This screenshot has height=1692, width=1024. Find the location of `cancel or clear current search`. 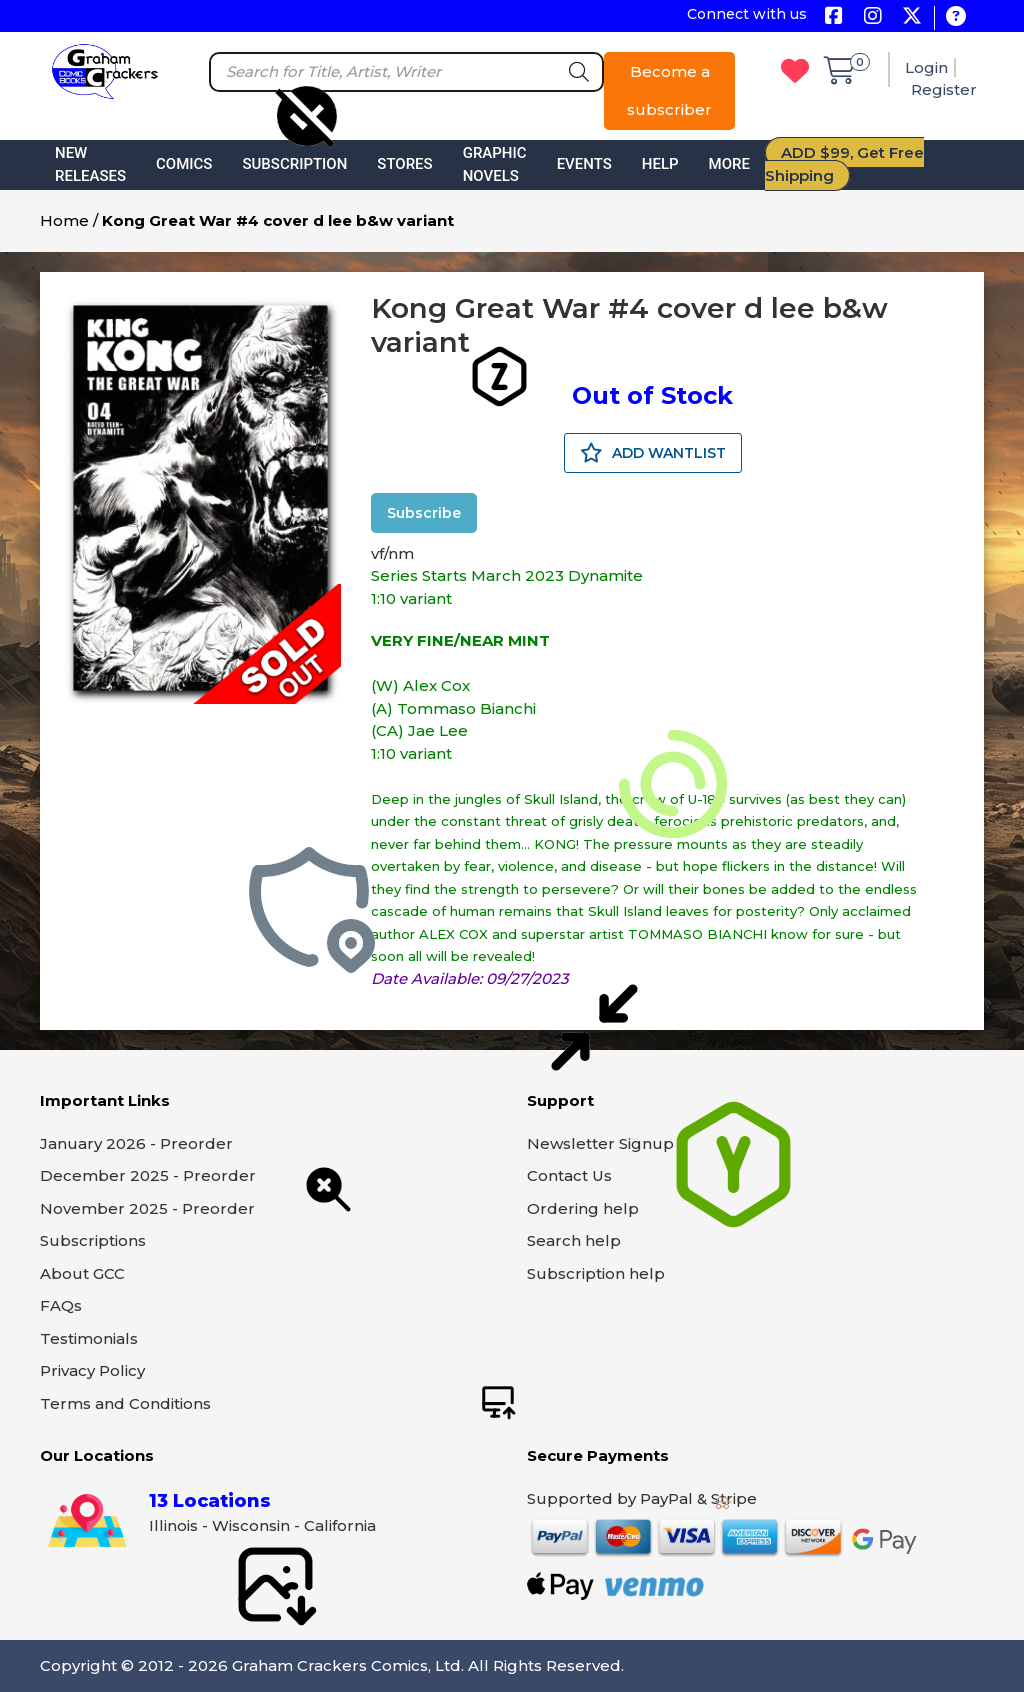

cancel or clear current search is located at coordinates (328, 1189).